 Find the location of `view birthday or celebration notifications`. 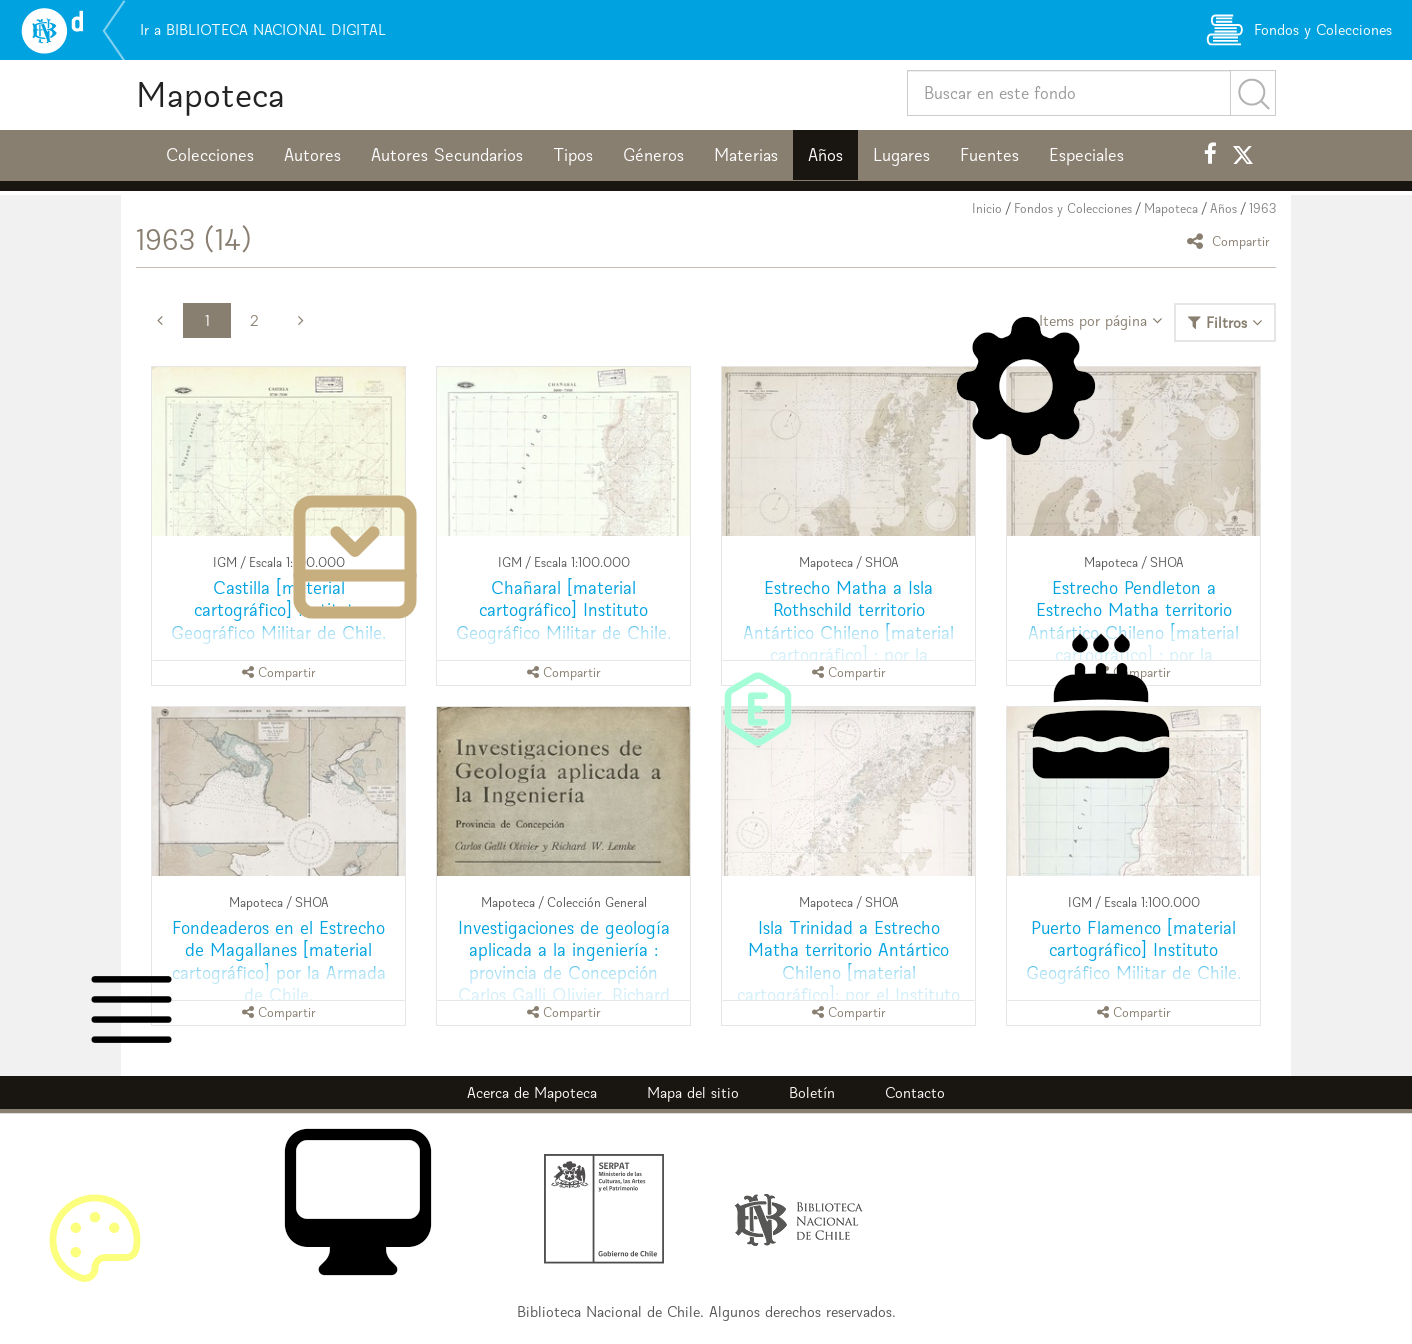

view birthday or celebration notifications is located at coordinates (1101, 705).